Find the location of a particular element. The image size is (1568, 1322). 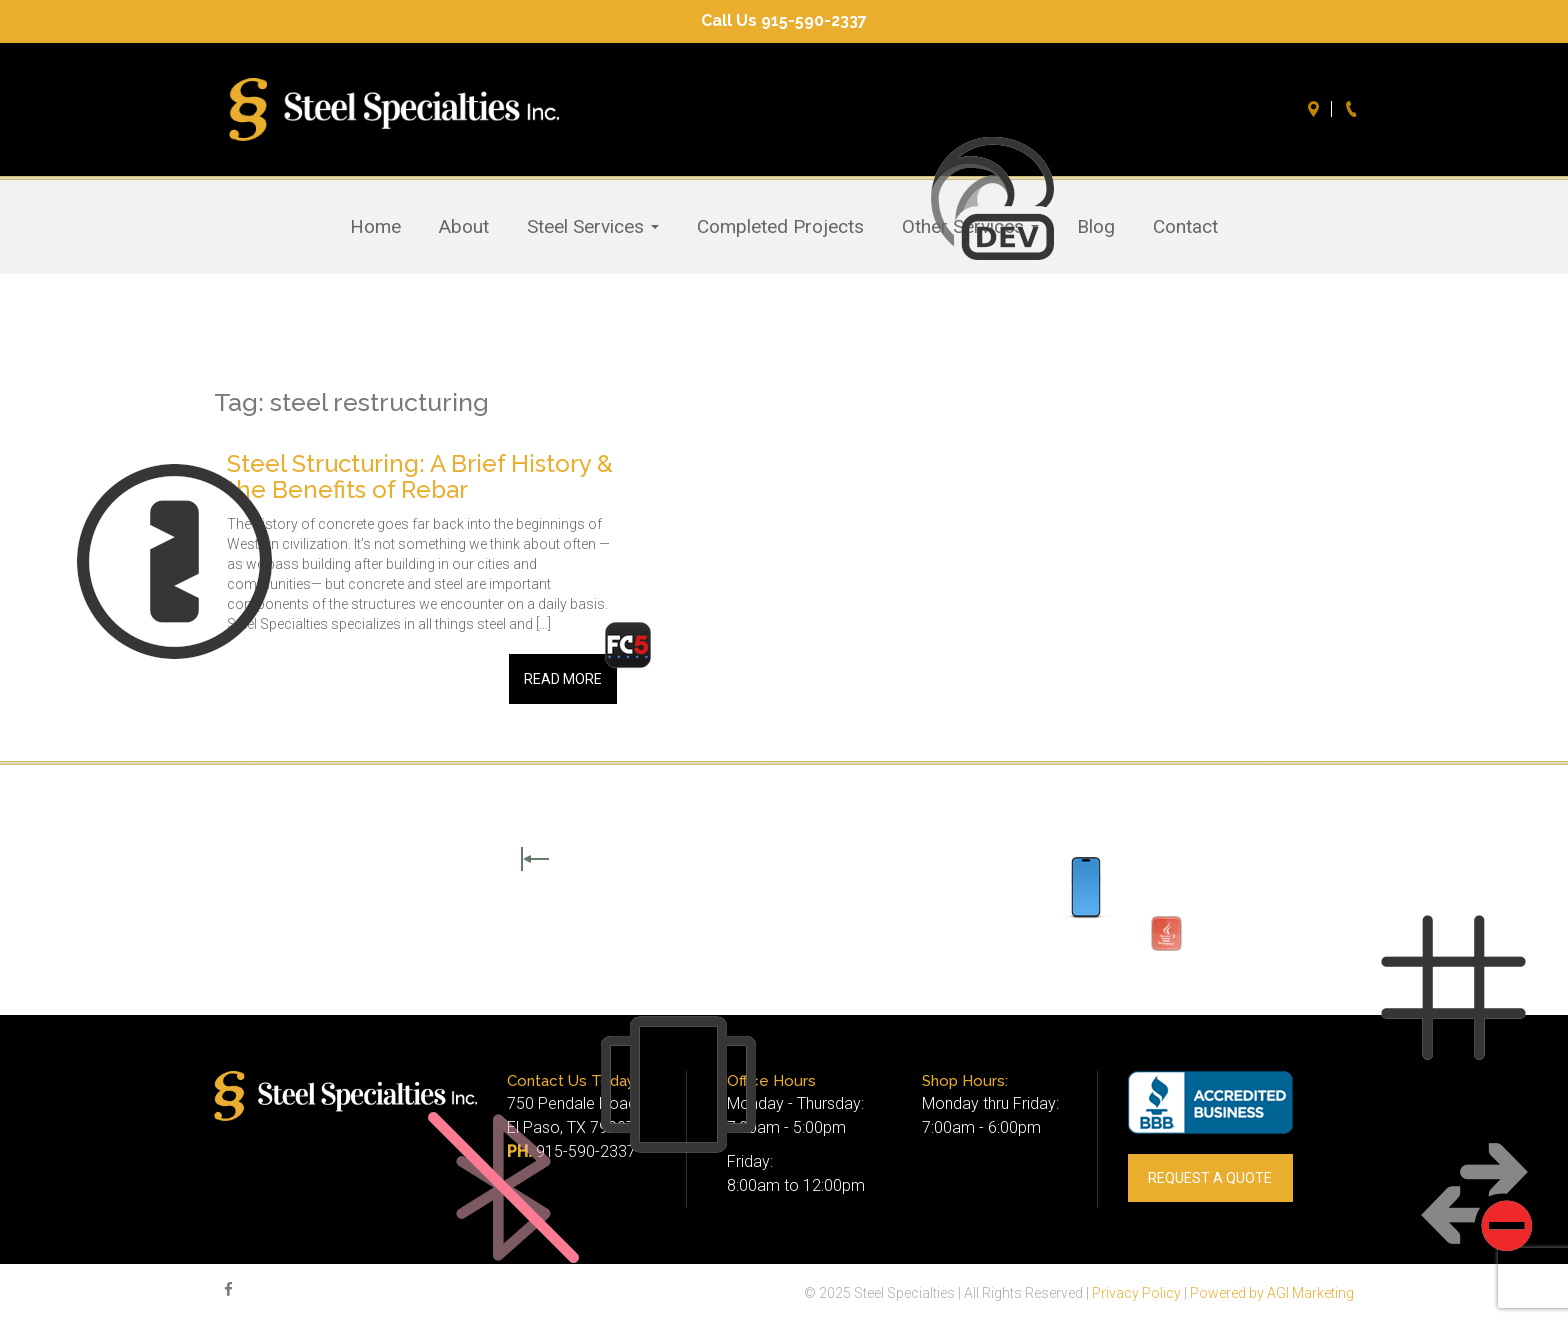

open Microsoft Edge Dev browser is located at coordinates (992, 198).